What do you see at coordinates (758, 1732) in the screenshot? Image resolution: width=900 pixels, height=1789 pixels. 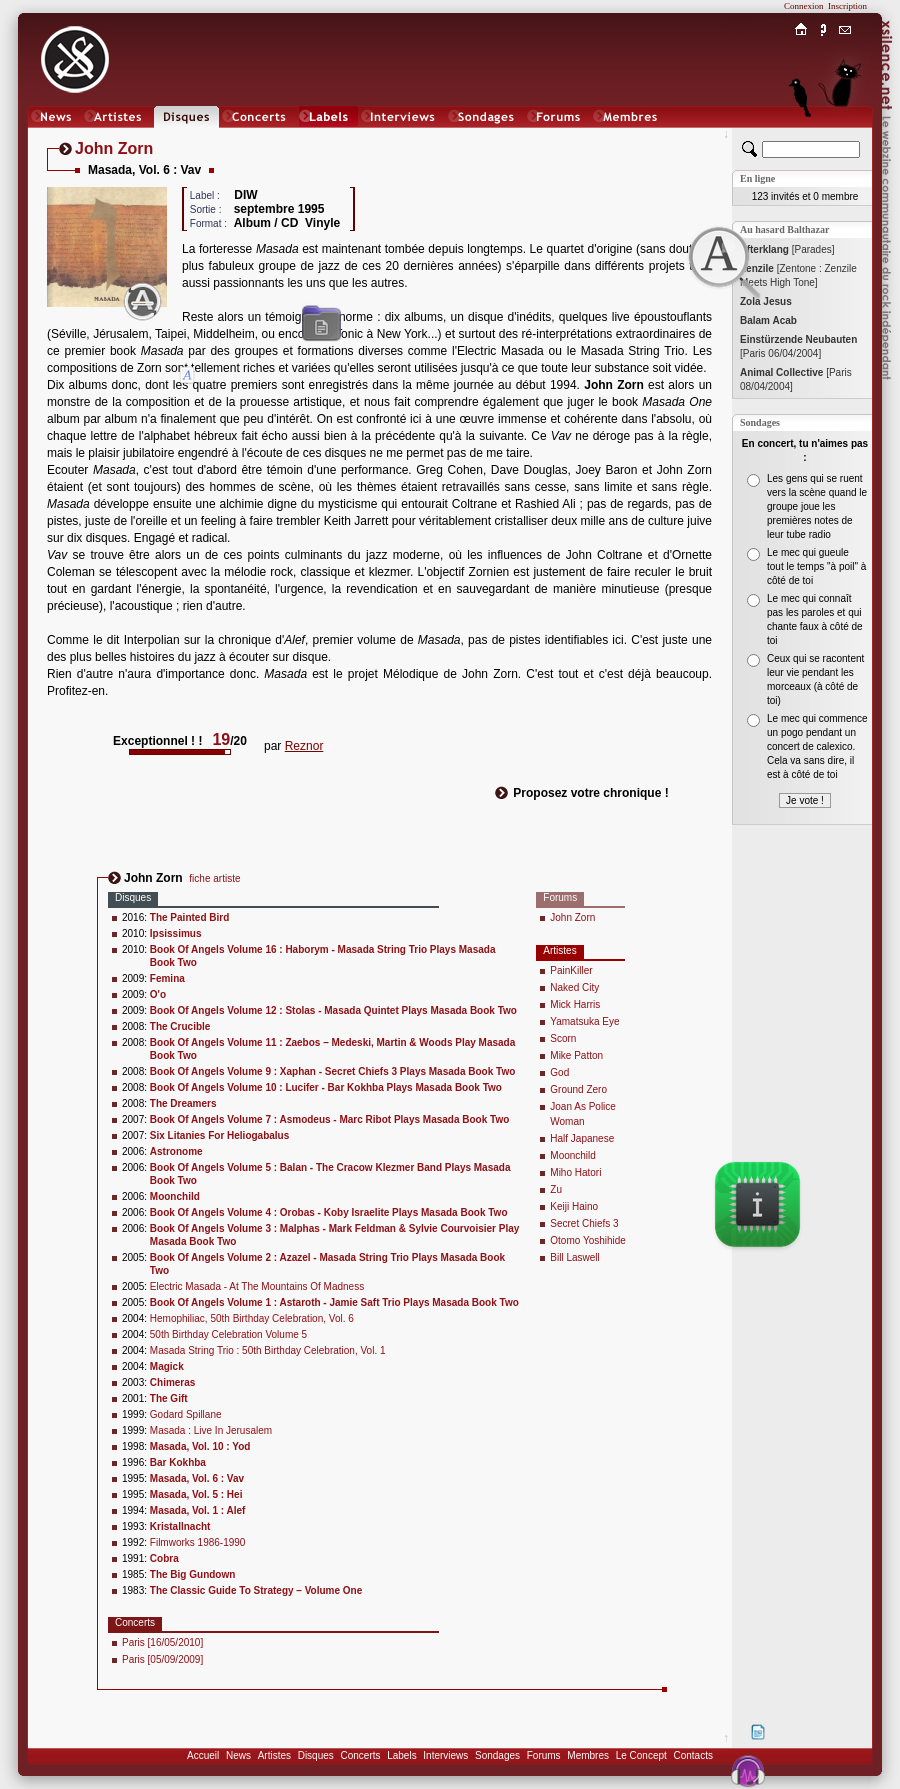 I see `open a libreoffice writer document` at bounding box center [758, 1732].